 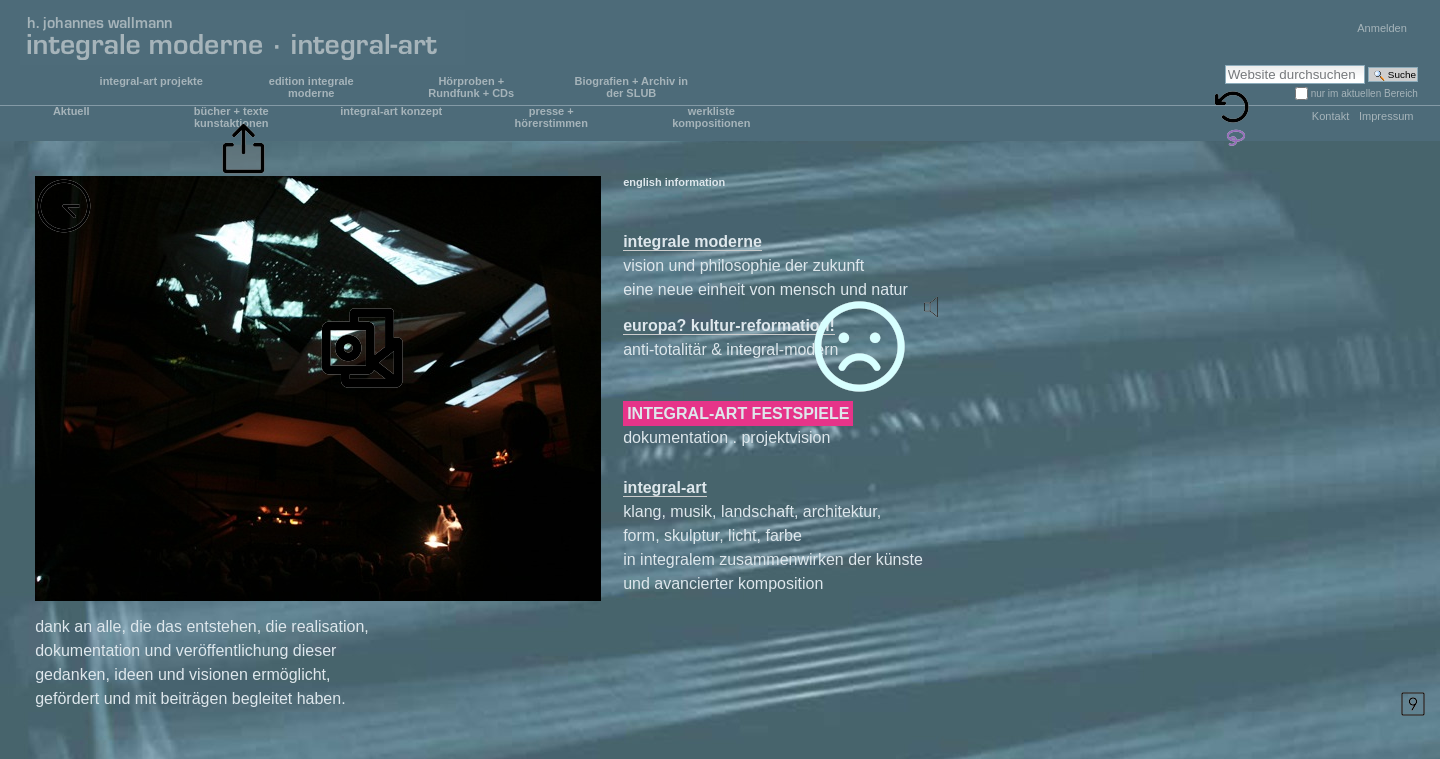 I want to click on speaker with no audio output, so click(x=935, y=307).